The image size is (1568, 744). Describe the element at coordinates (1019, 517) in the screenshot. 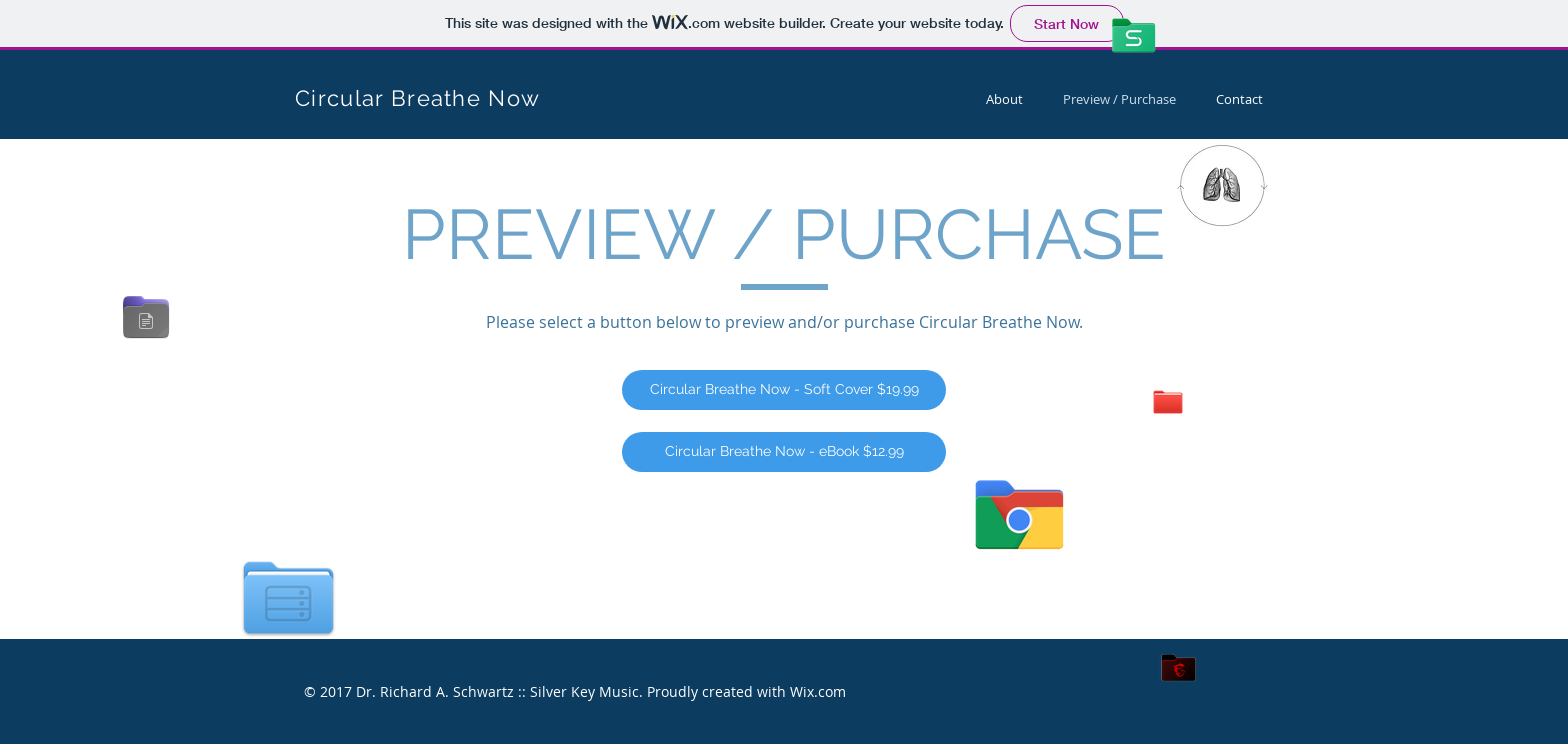

I see `open folder containing Google Chrome files` at that location.